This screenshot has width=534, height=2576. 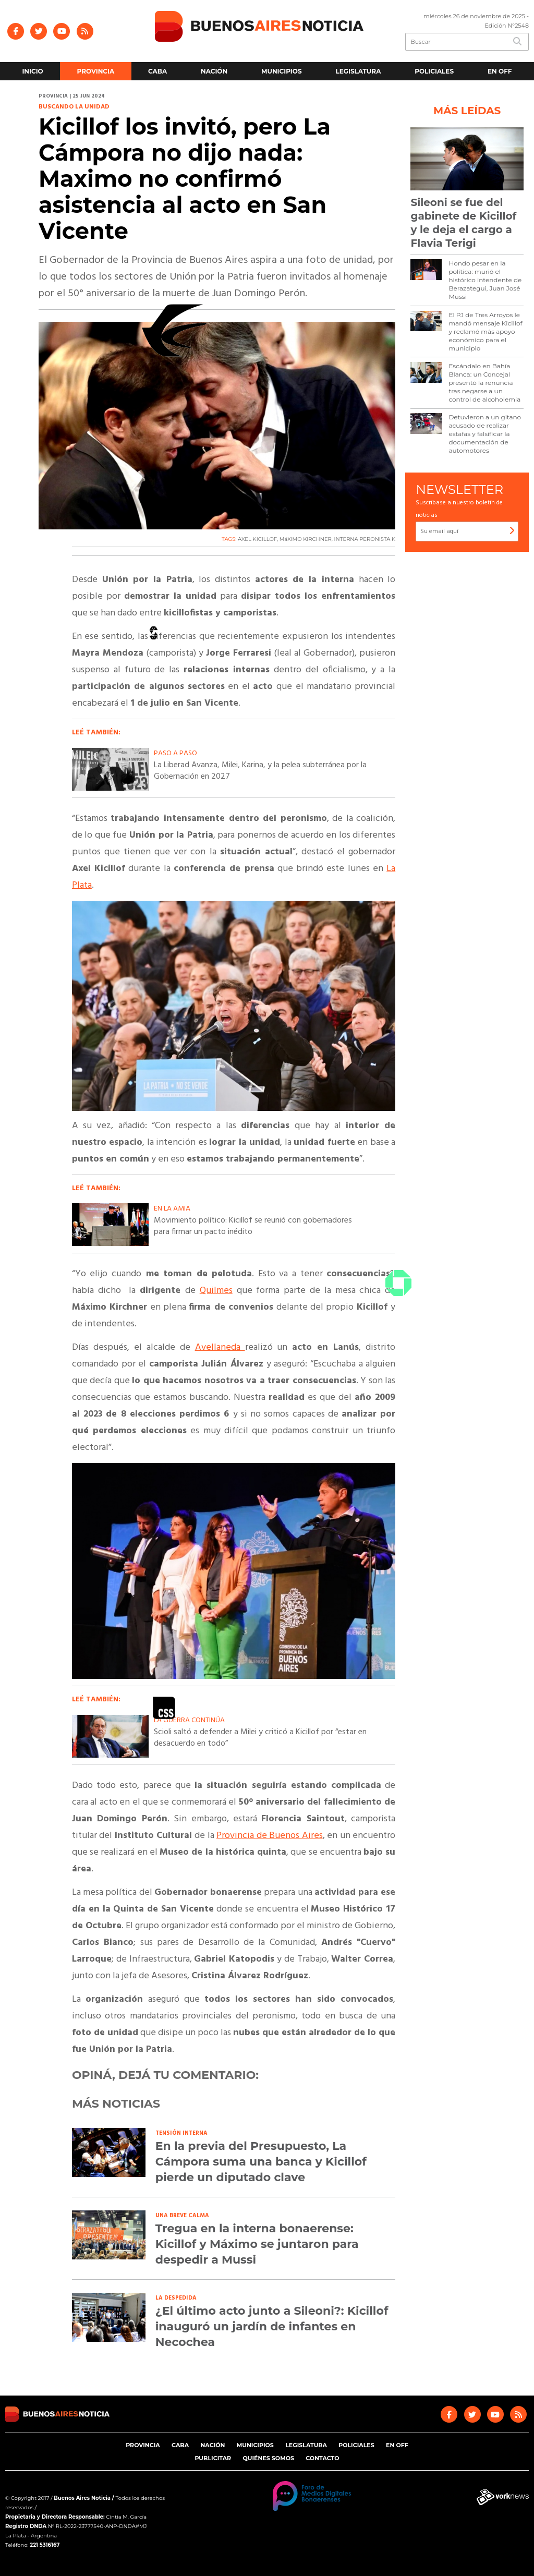 I want to click on link to Solidity smart contract documentation, so click(x=153, y=633).